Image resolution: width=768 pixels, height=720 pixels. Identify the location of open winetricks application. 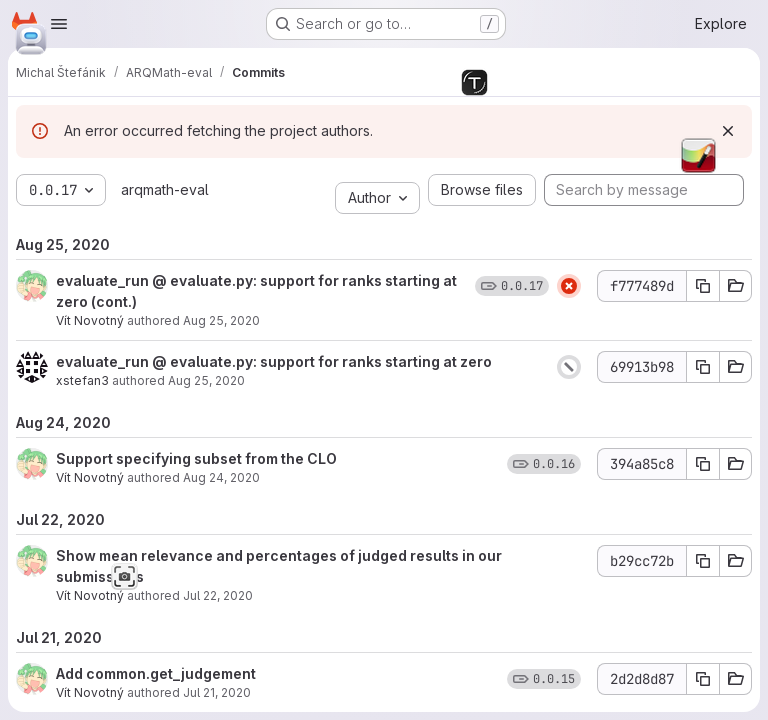
(698, 155).